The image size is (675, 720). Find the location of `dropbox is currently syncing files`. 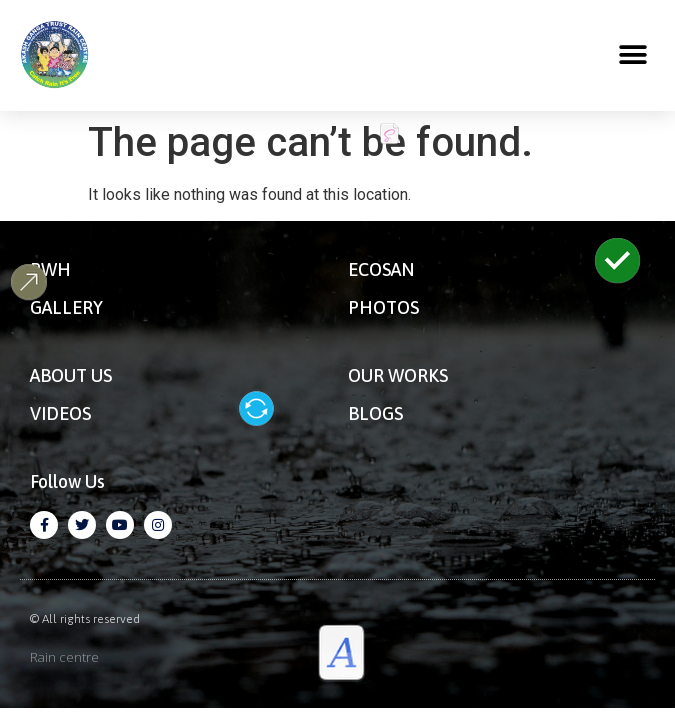

dropbox is currently syncing files is located at coordinates (256, 408).